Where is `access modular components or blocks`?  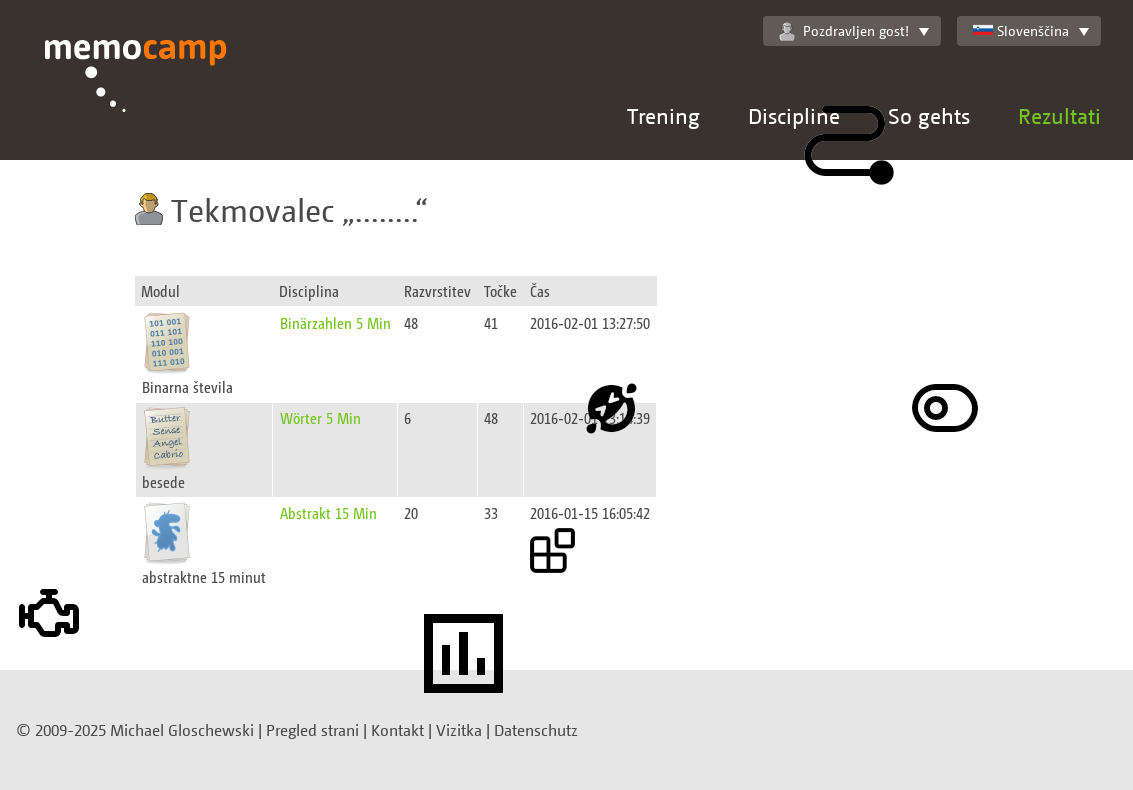
access modular components or blocks is located at coordinates (552, 550).